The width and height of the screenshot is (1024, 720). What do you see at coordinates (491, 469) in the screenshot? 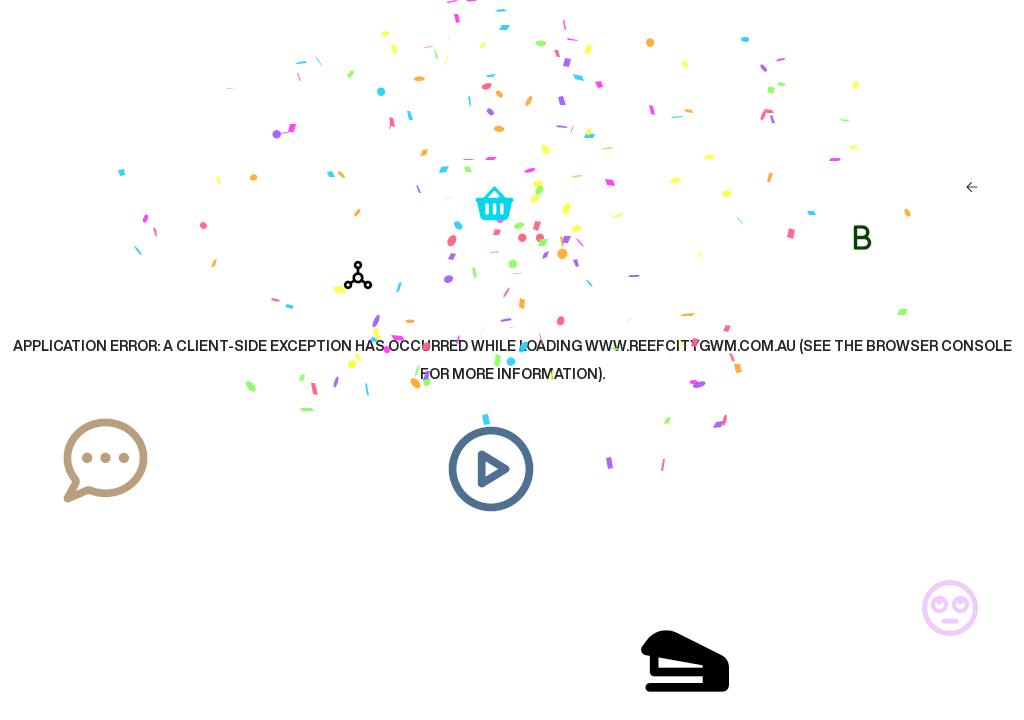
I see `play media or video content` at bounding box center [491, 469].